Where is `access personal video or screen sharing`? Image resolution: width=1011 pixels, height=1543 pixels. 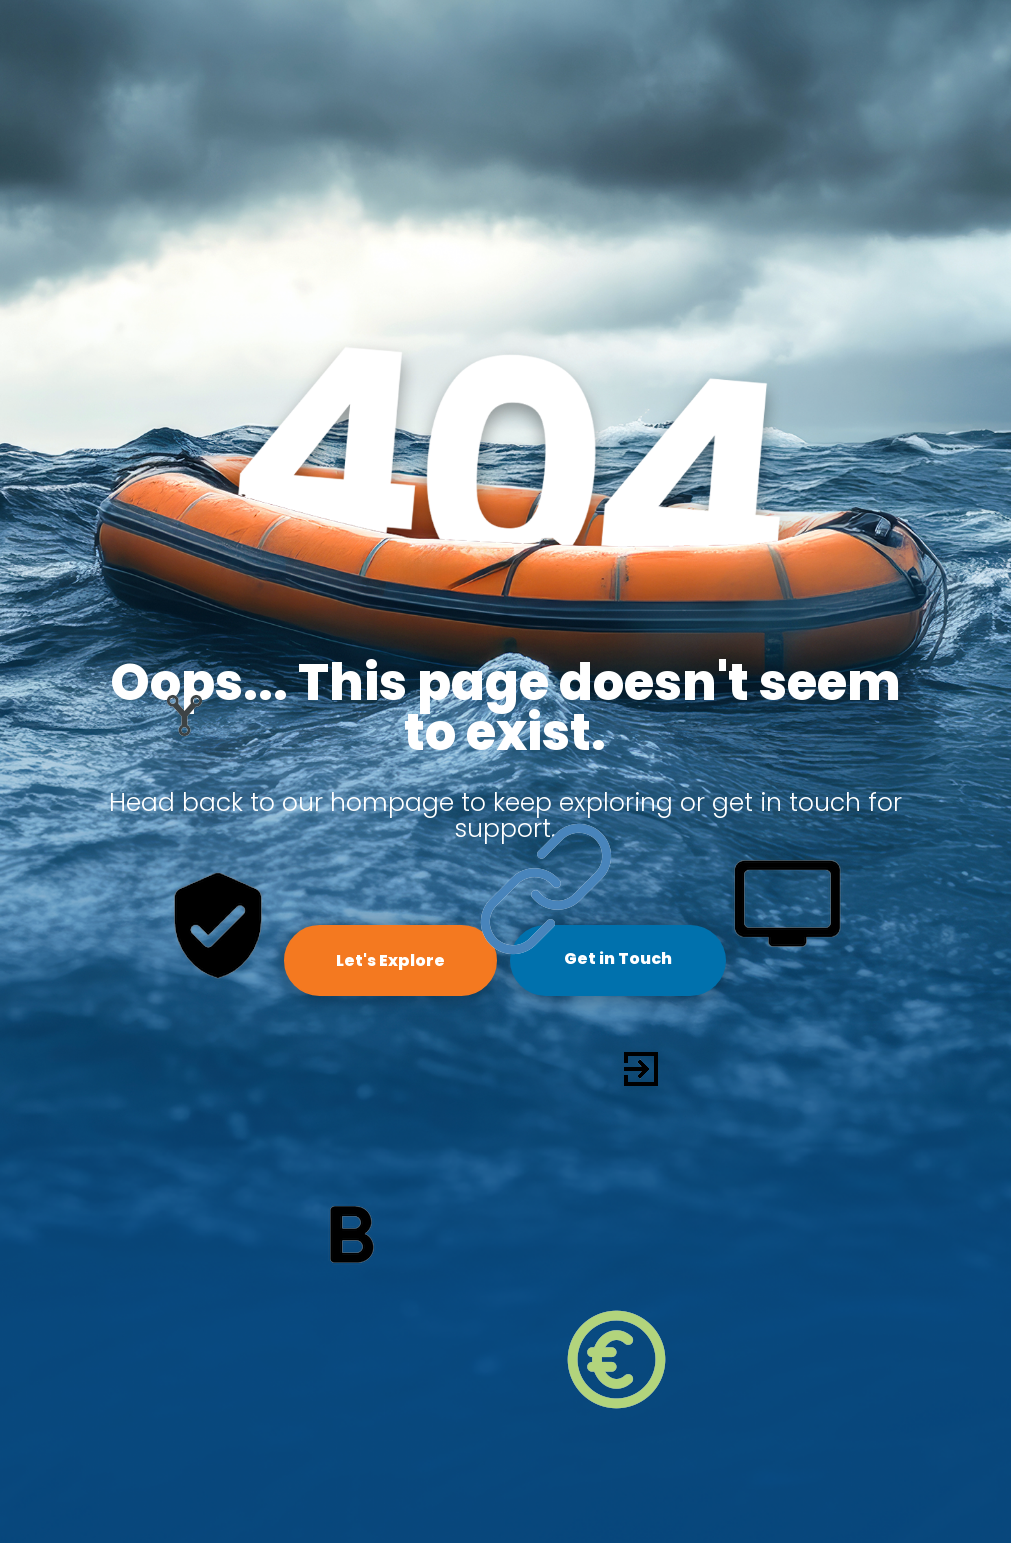 access personal video or screen sharing is located at coordinates (787, 903).